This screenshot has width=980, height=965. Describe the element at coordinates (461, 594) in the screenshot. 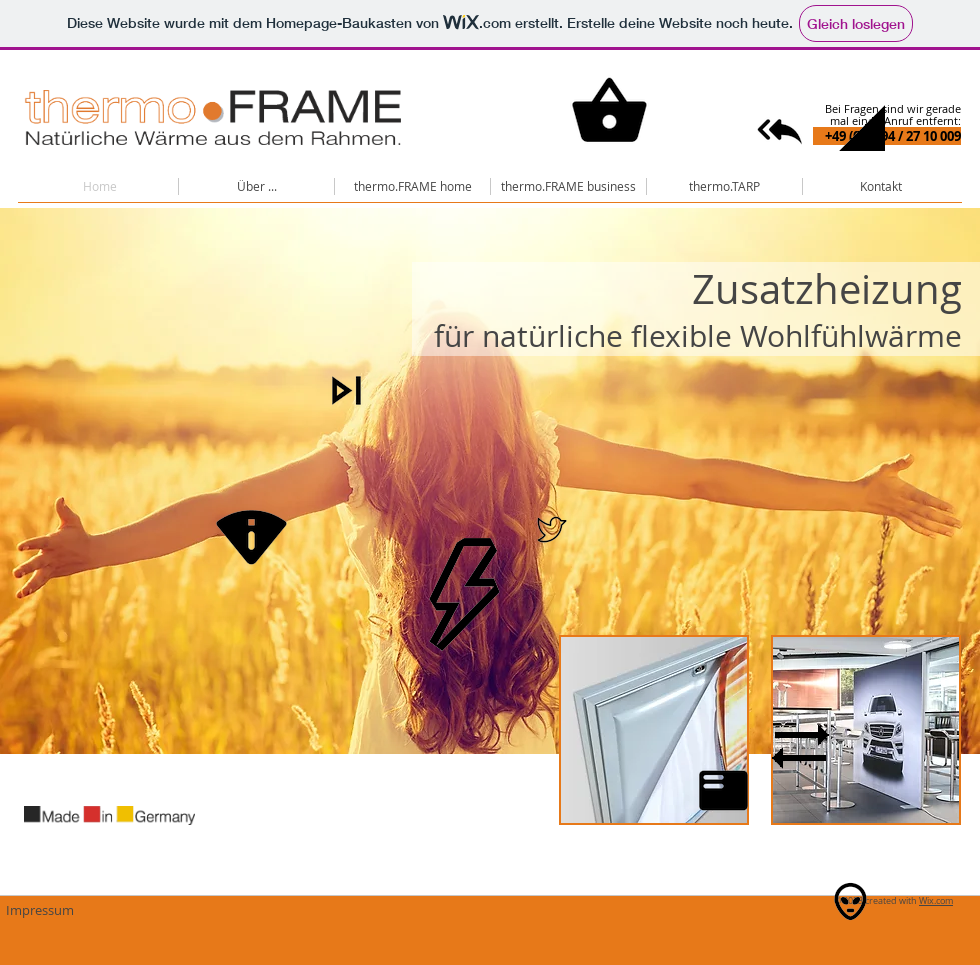

I see `indicates an event or event handler in code` at that location.